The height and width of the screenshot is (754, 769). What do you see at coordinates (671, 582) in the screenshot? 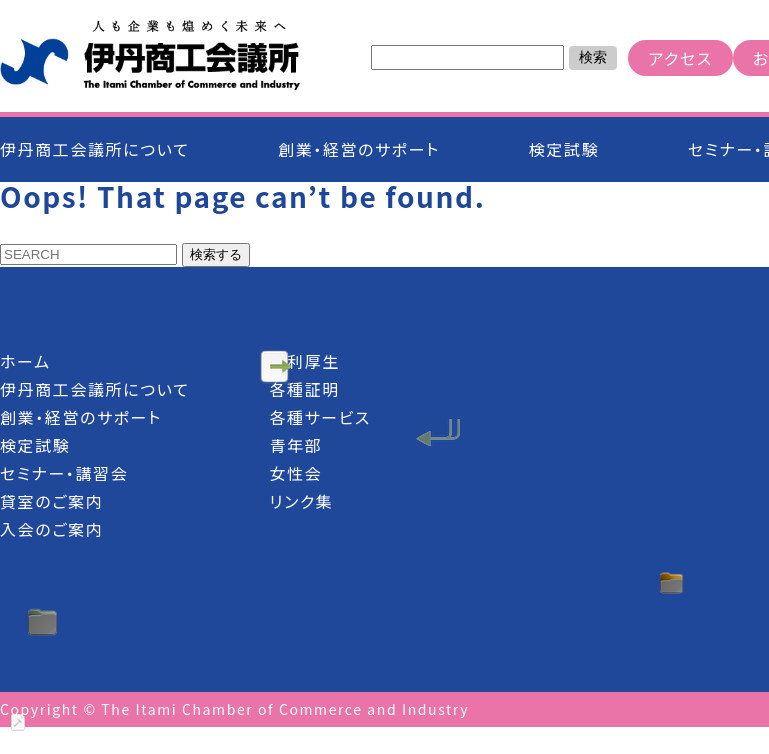
I see `drop files here to move them into this folder` at bounding box center [671, 582].